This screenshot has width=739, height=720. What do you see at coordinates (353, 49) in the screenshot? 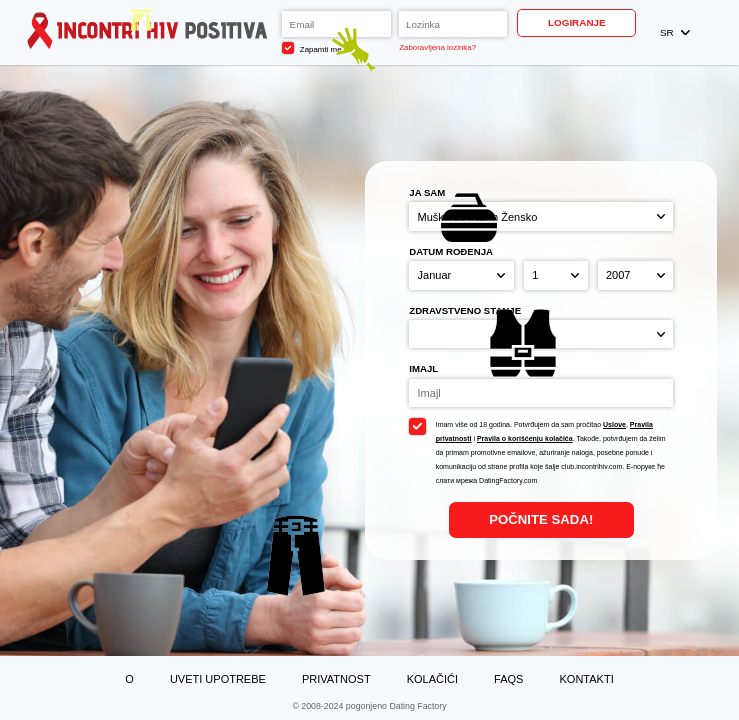
I see `indicates a defeated enemy or combat event in a game` at bounding box center [353, 49].